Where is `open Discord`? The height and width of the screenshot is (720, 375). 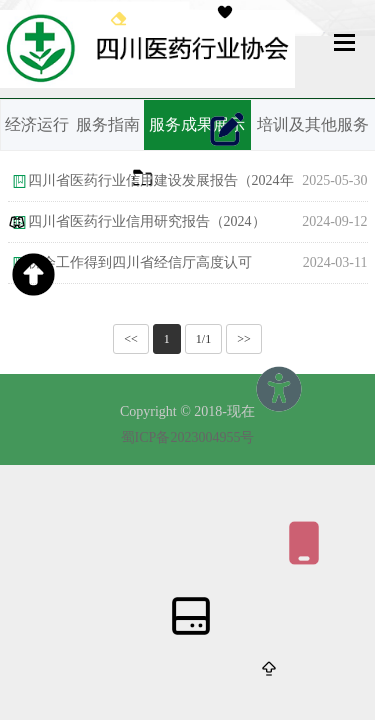 open Discord is located at coordinates (17, 222).